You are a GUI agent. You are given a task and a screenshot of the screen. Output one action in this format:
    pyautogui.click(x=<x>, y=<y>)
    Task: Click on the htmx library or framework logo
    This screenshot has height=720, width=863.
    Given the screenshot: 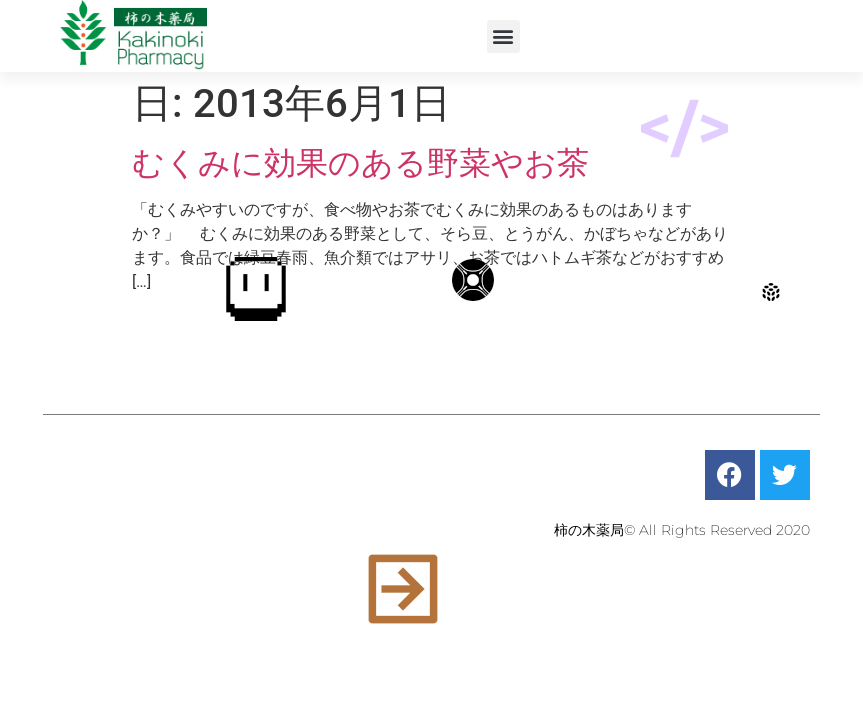 What is the action you would take?
    pyautogui.click(x=684, y=128)
    